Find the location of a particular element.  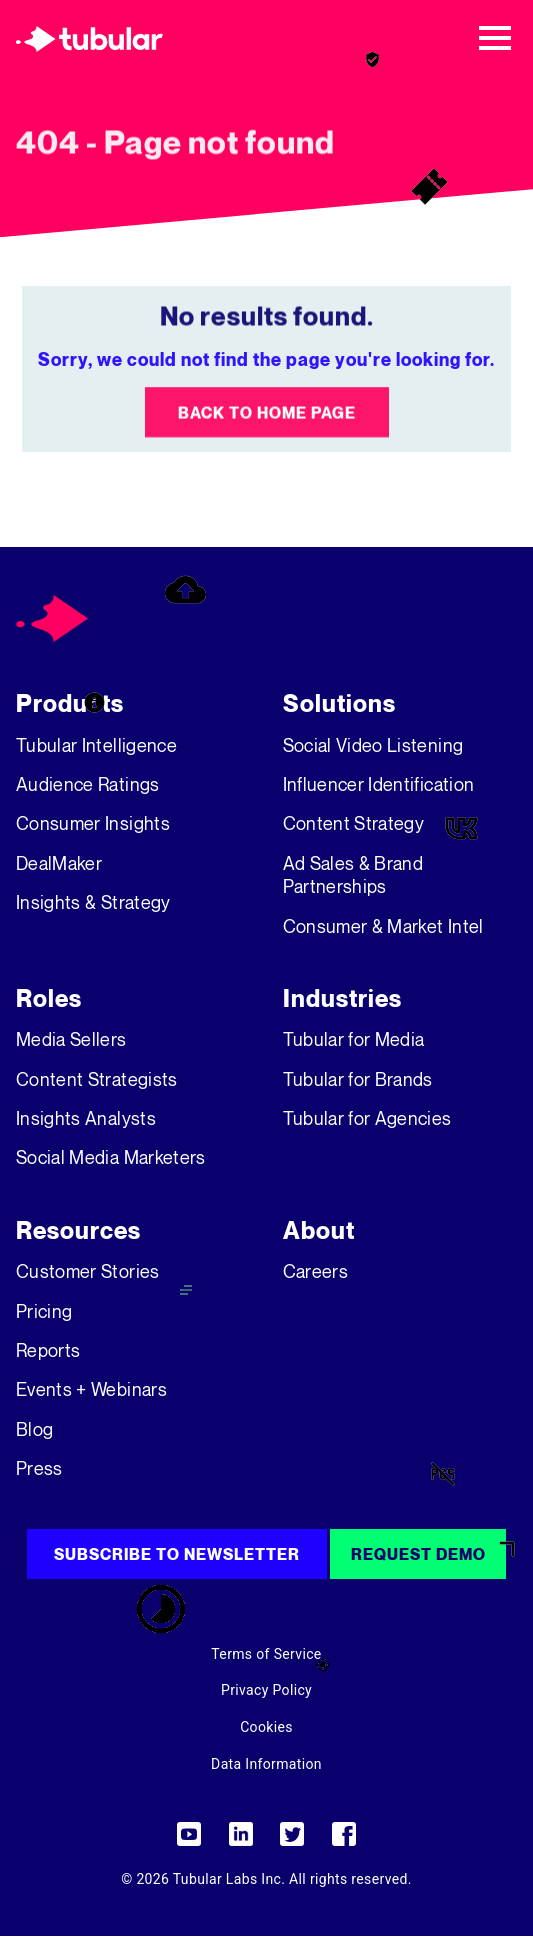

view more information or details is located at coordinates (94, 702).